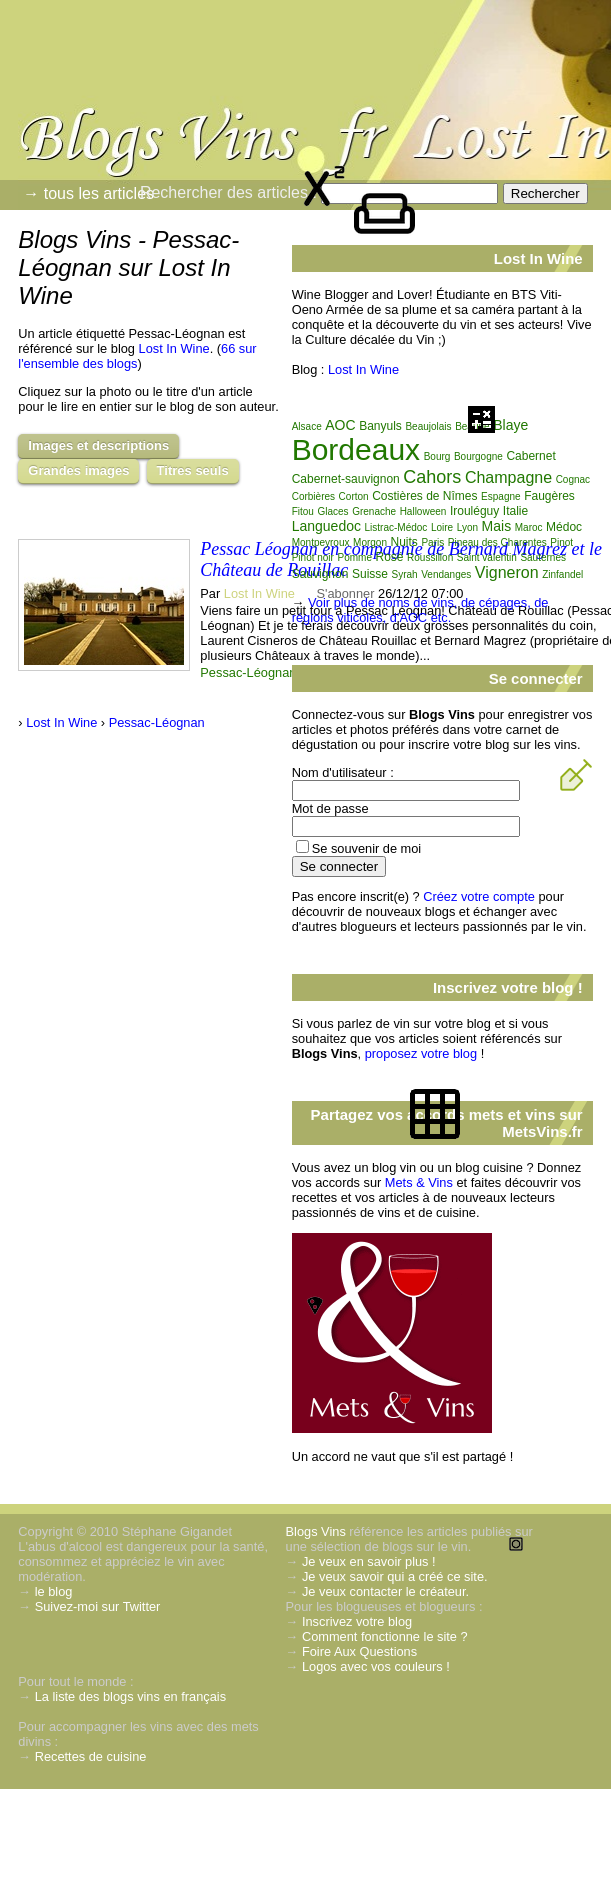  Describe the element at coordinates (481, 419) in the screenshot. I see `open calculator app` at that location.